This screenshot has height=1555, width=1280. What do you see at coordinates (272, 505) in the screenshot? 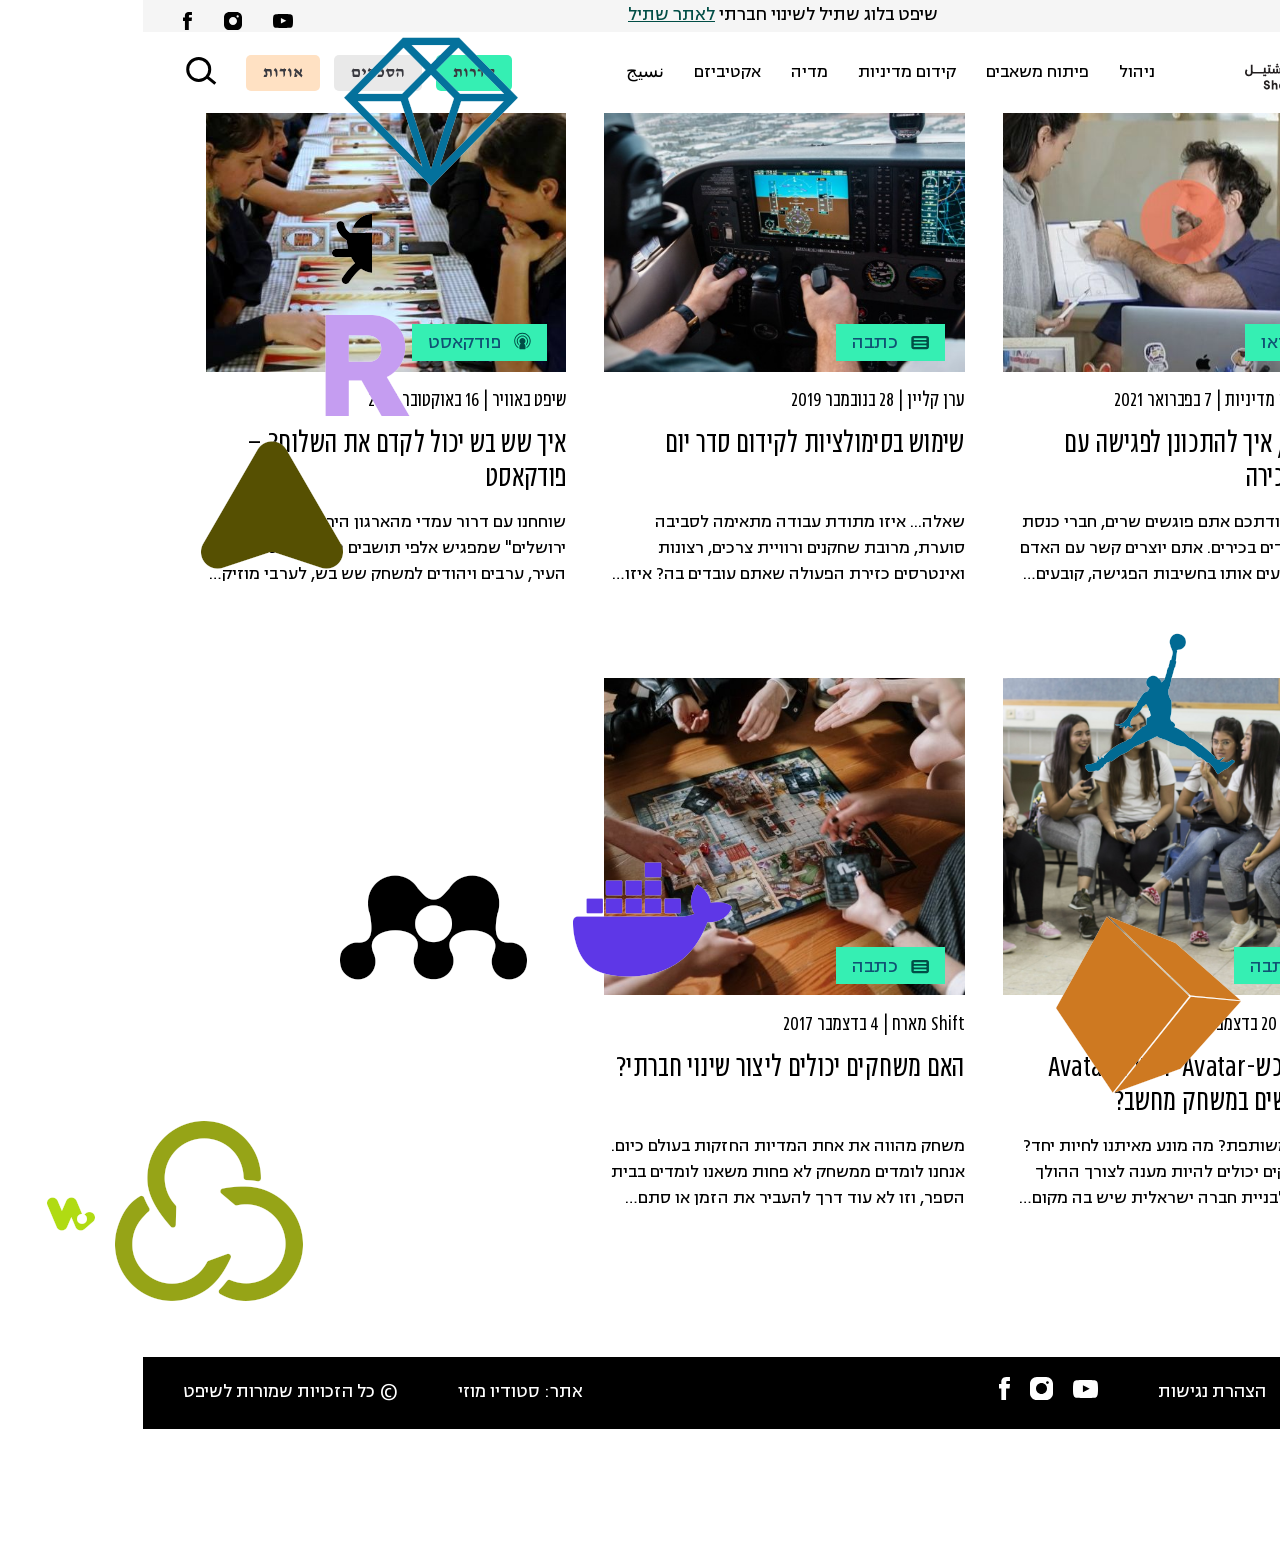
I see `spaceship brand logo` at bounding box center [272, 505].